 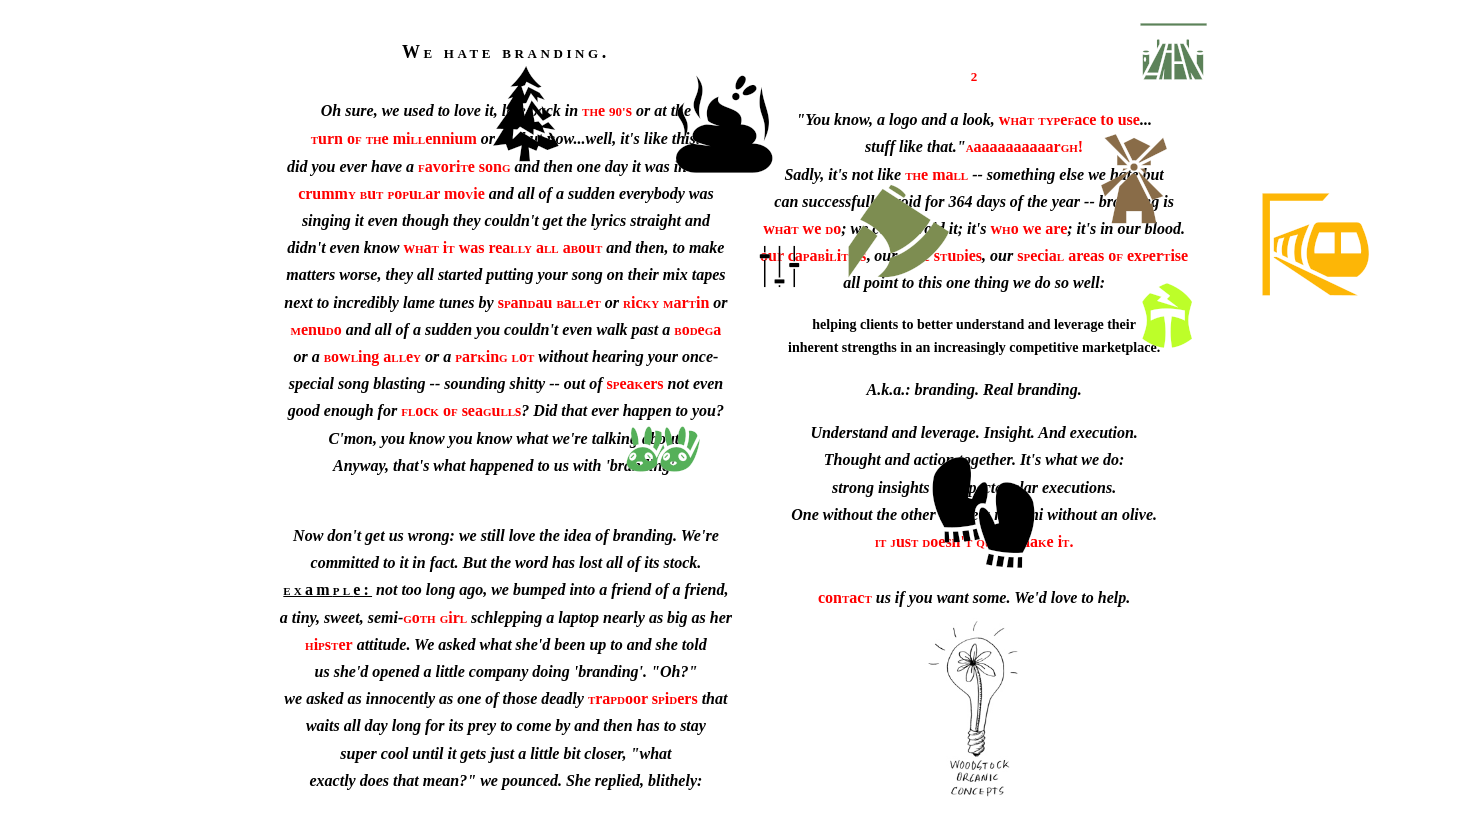 What do you see at coordinates (779, 266) in the screenshot?
I see `adjust settings or preferences` at bounding box center [779, 266].